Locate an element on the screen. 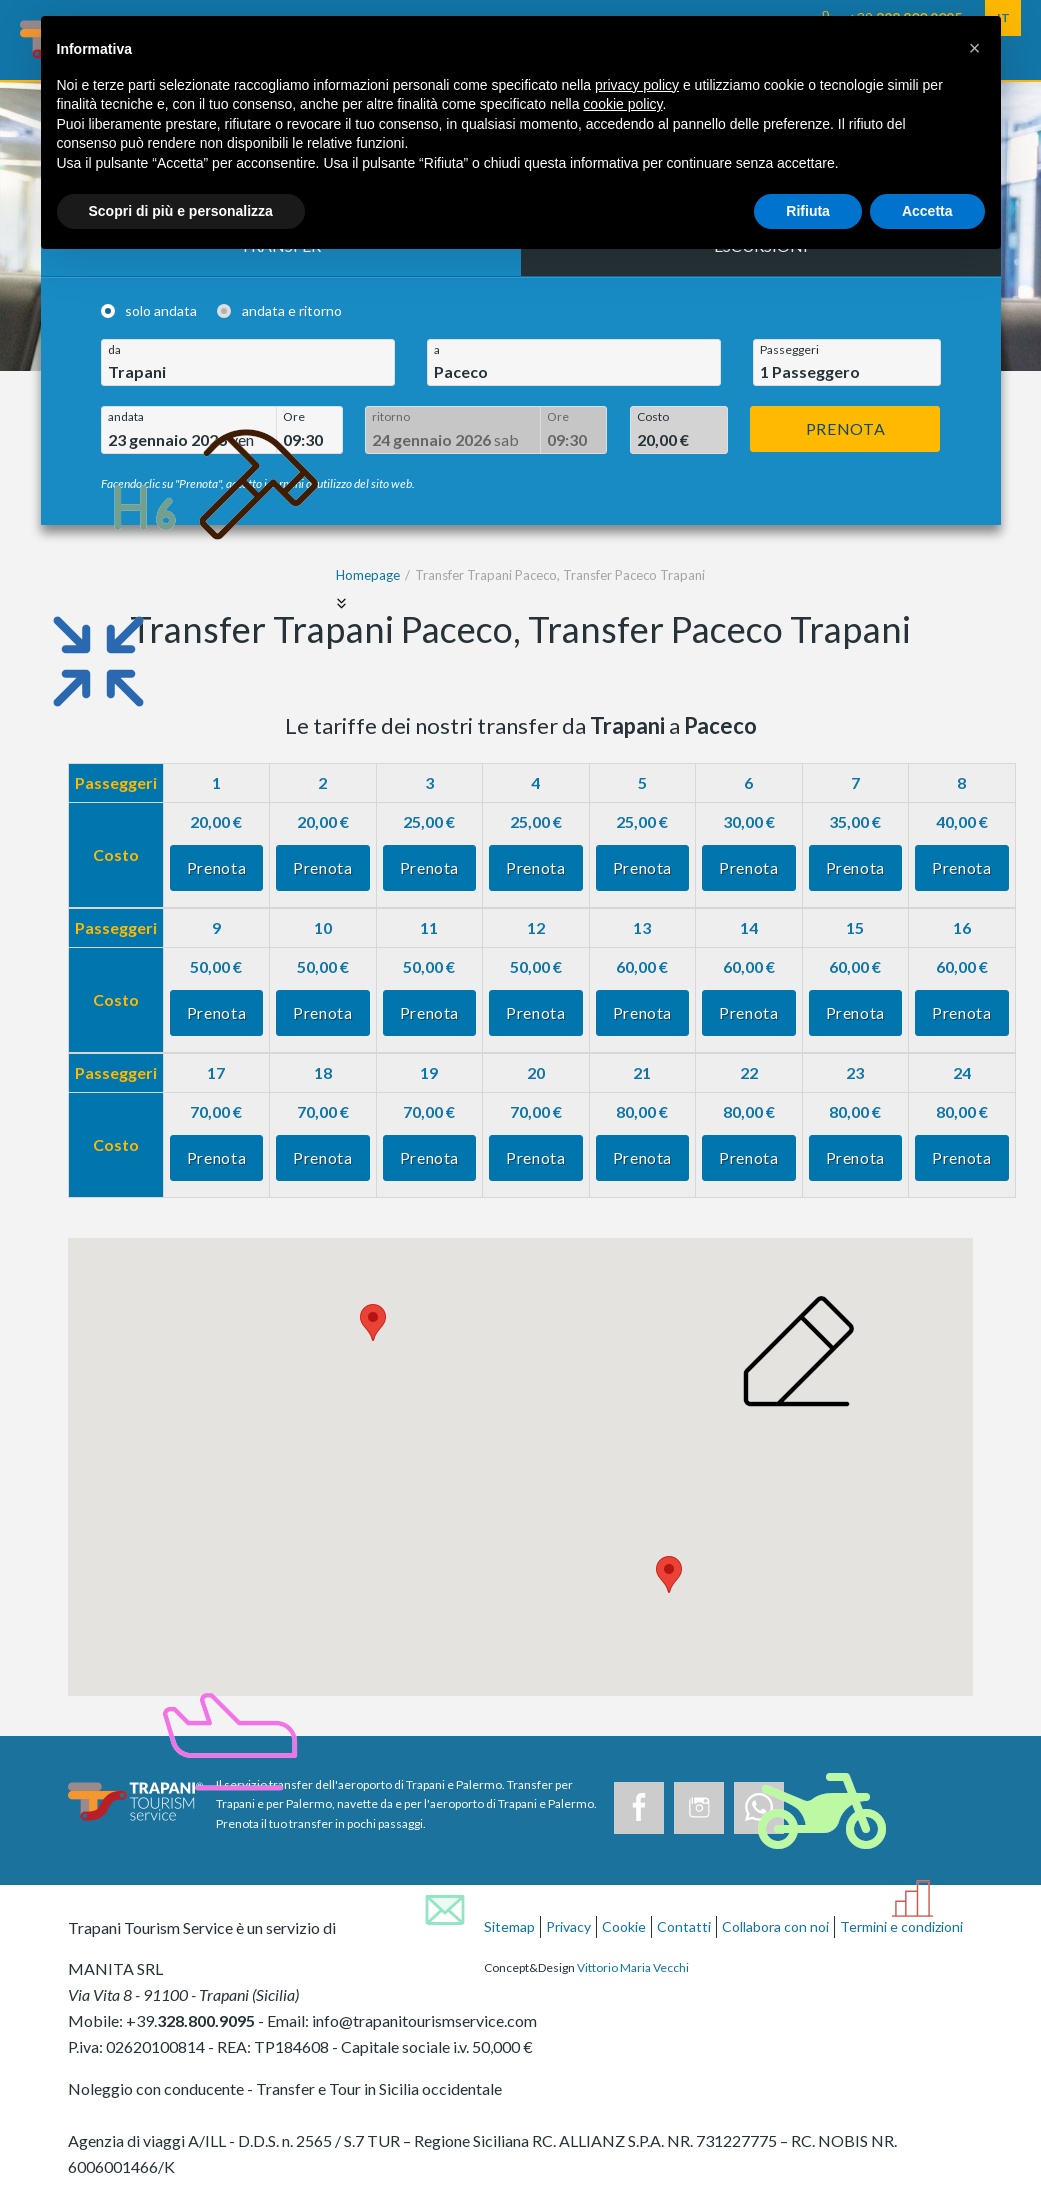  scroll down or view more content is located at coordinates (341, 603).